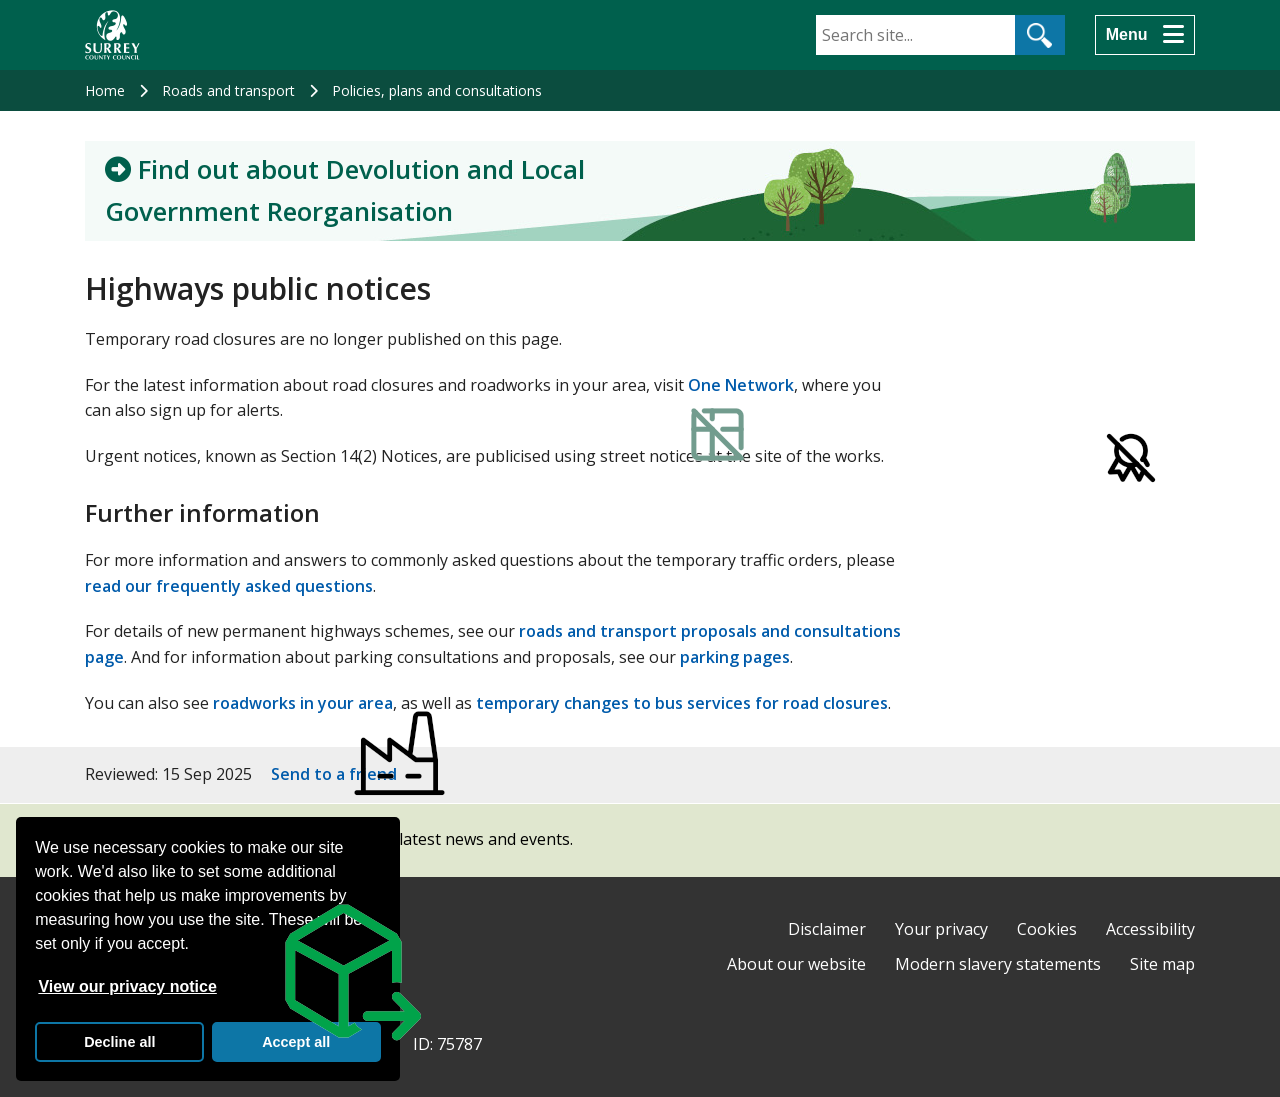  What do you see at coordinates (1131, 458) in the screenshot?
I see `indicates awards or achievements are disabled` at bounding box center [1131, 458].